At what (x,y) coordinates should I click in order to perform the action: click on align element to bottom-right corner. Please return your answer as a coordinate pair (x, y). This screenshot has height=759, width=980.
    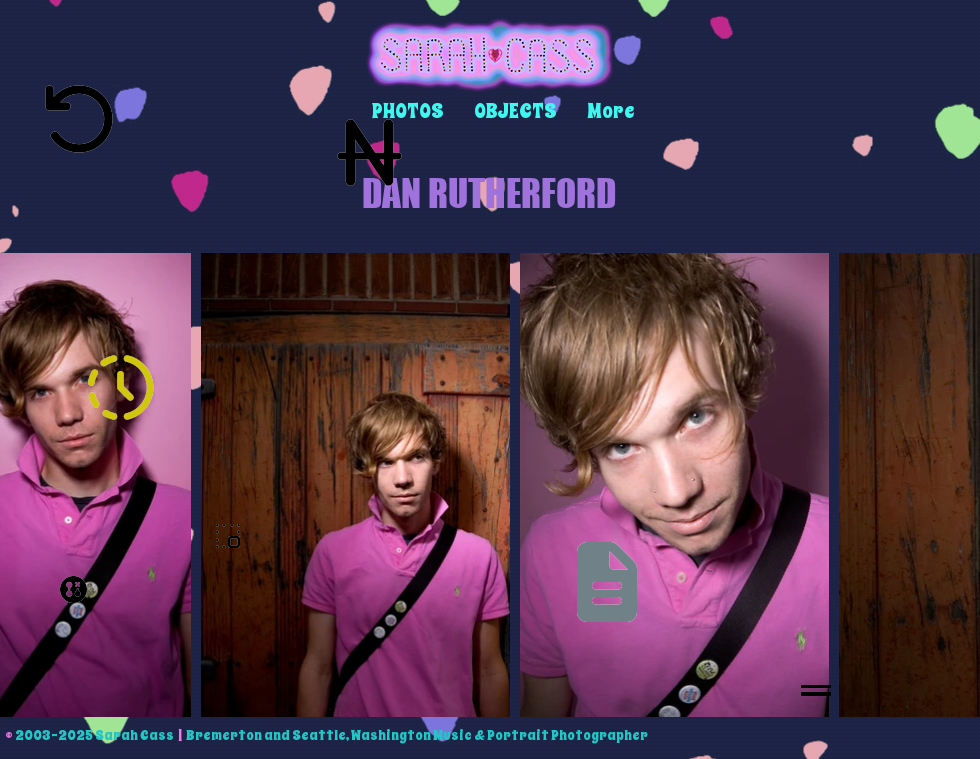
    Looking at the image, I should click on (228, 536).